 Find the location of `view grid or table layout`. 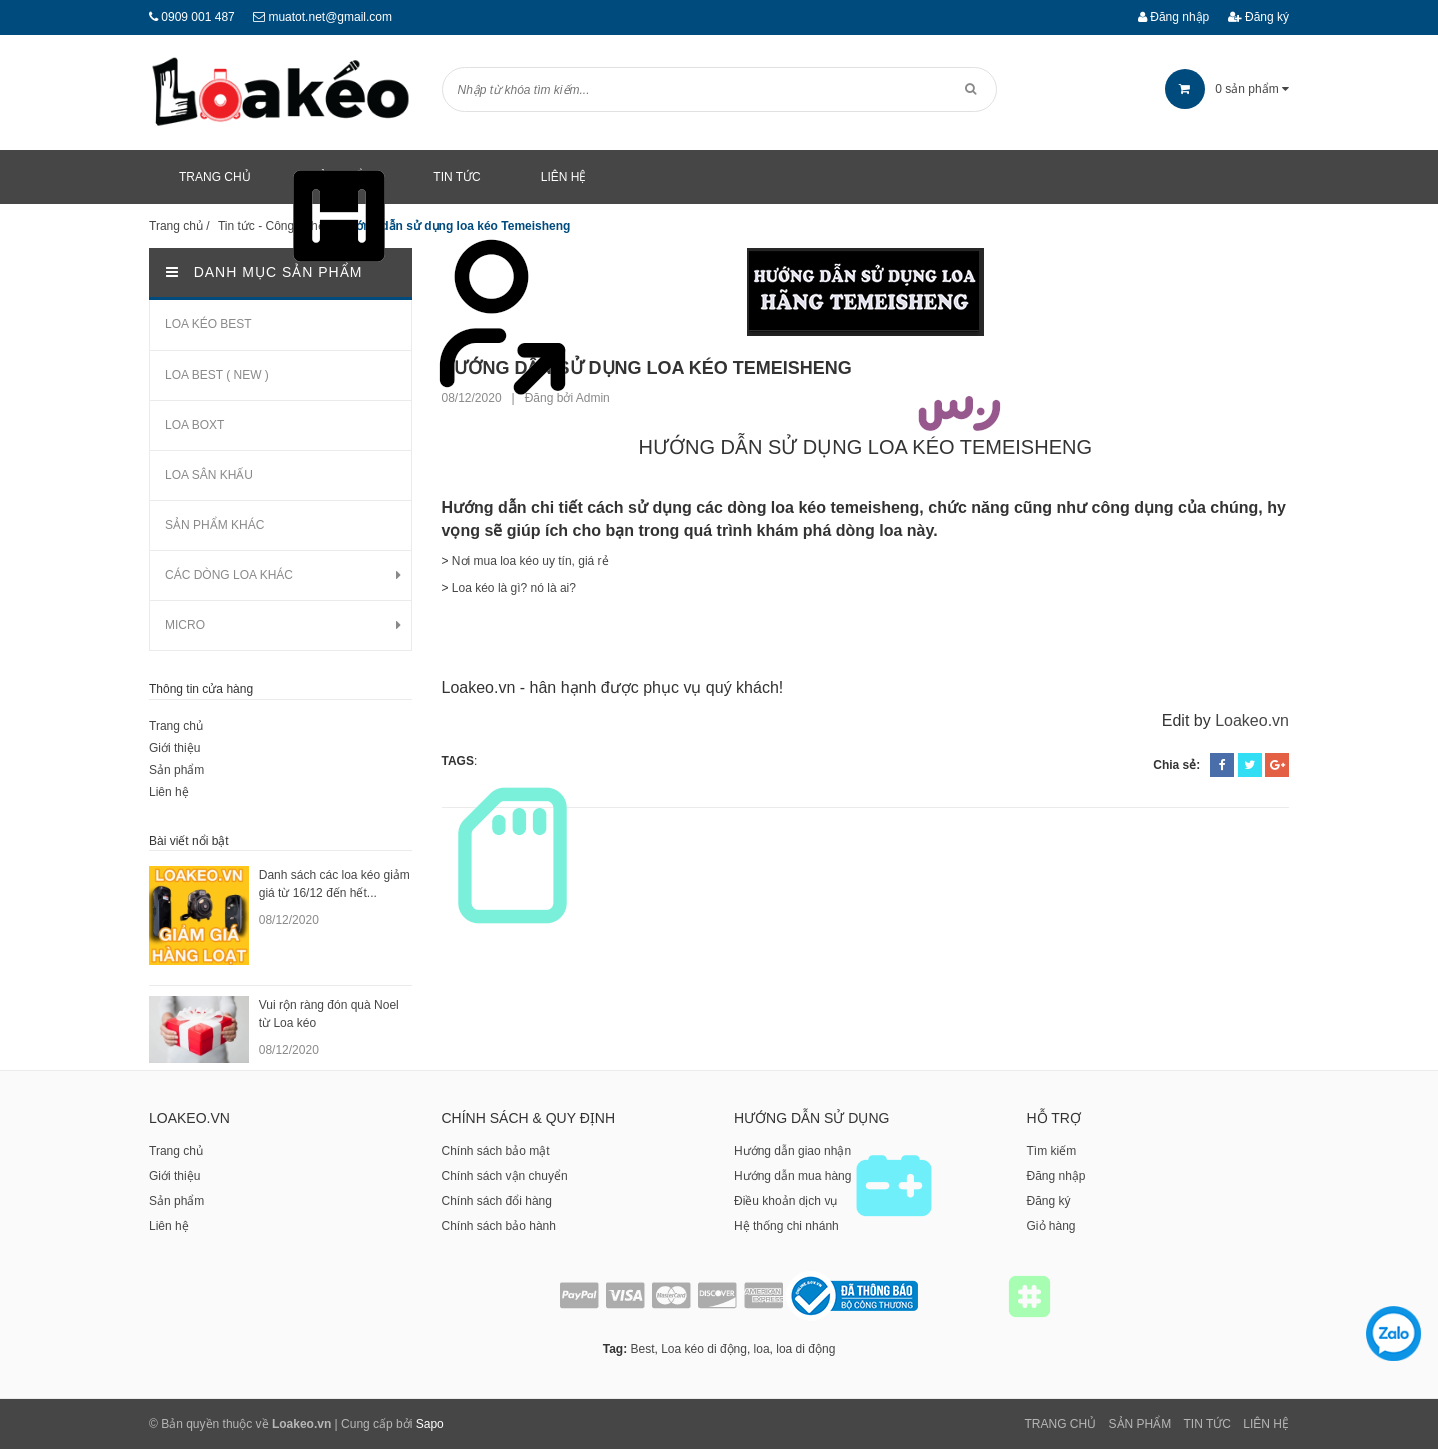

view grid or table layout is located at coordinates (1029, 1296).